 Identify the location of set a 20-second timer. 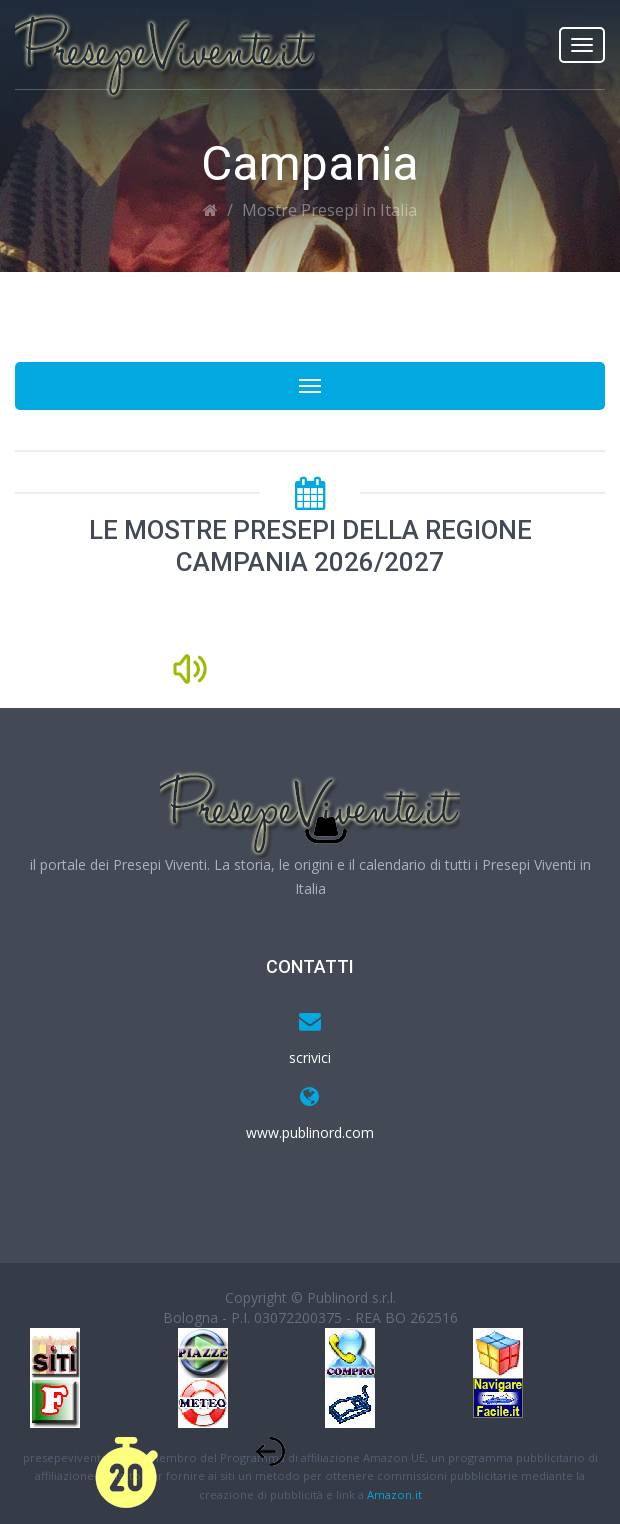
(126, 1473).